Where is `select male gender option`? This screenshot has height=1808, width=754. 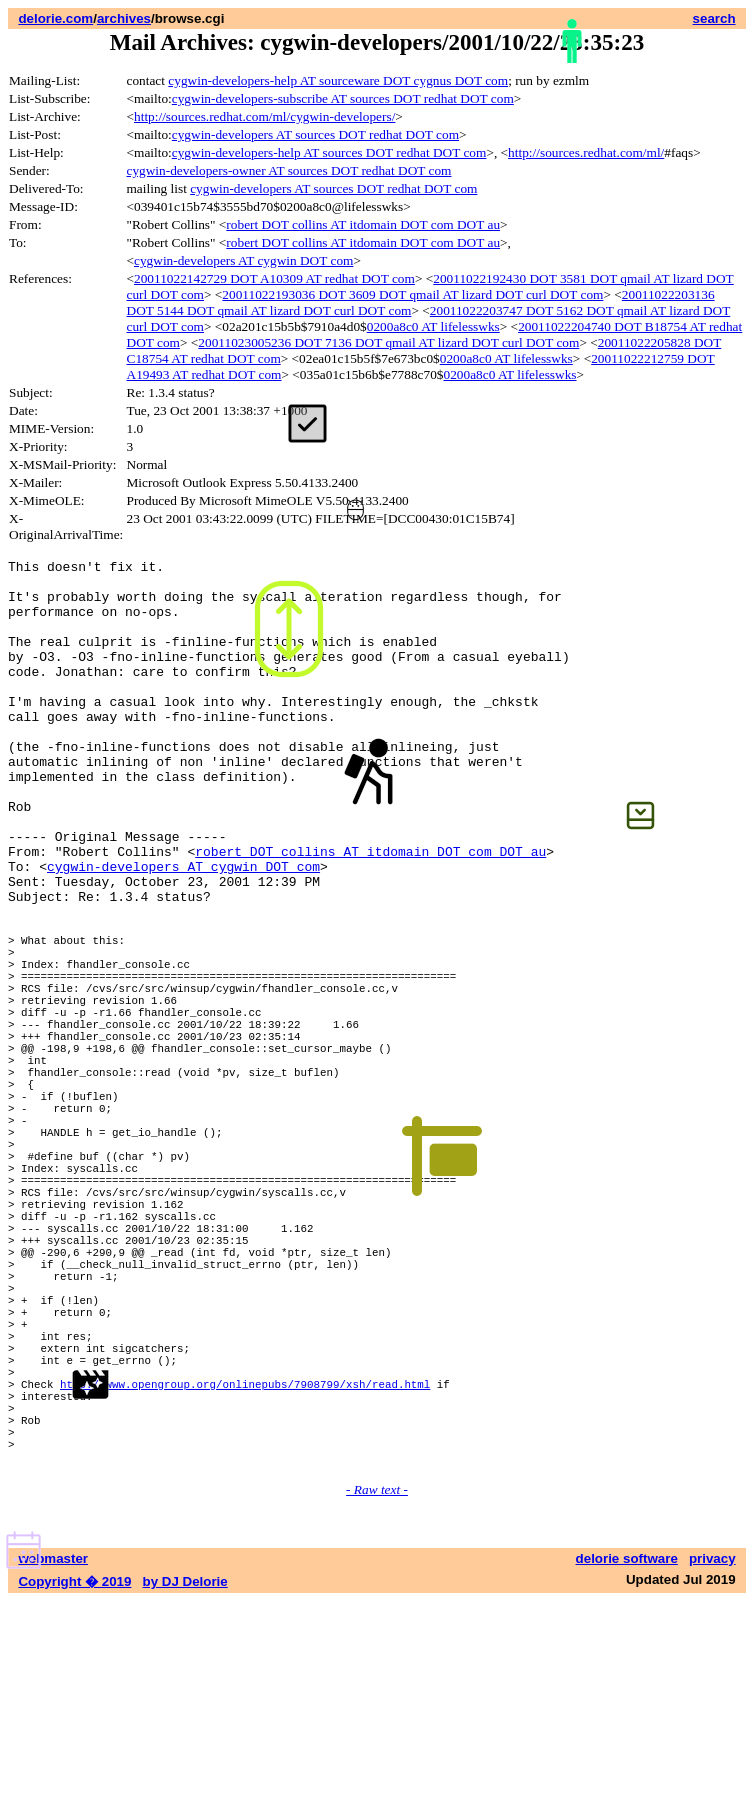 select male gender option is located at coordinates (572, 41).